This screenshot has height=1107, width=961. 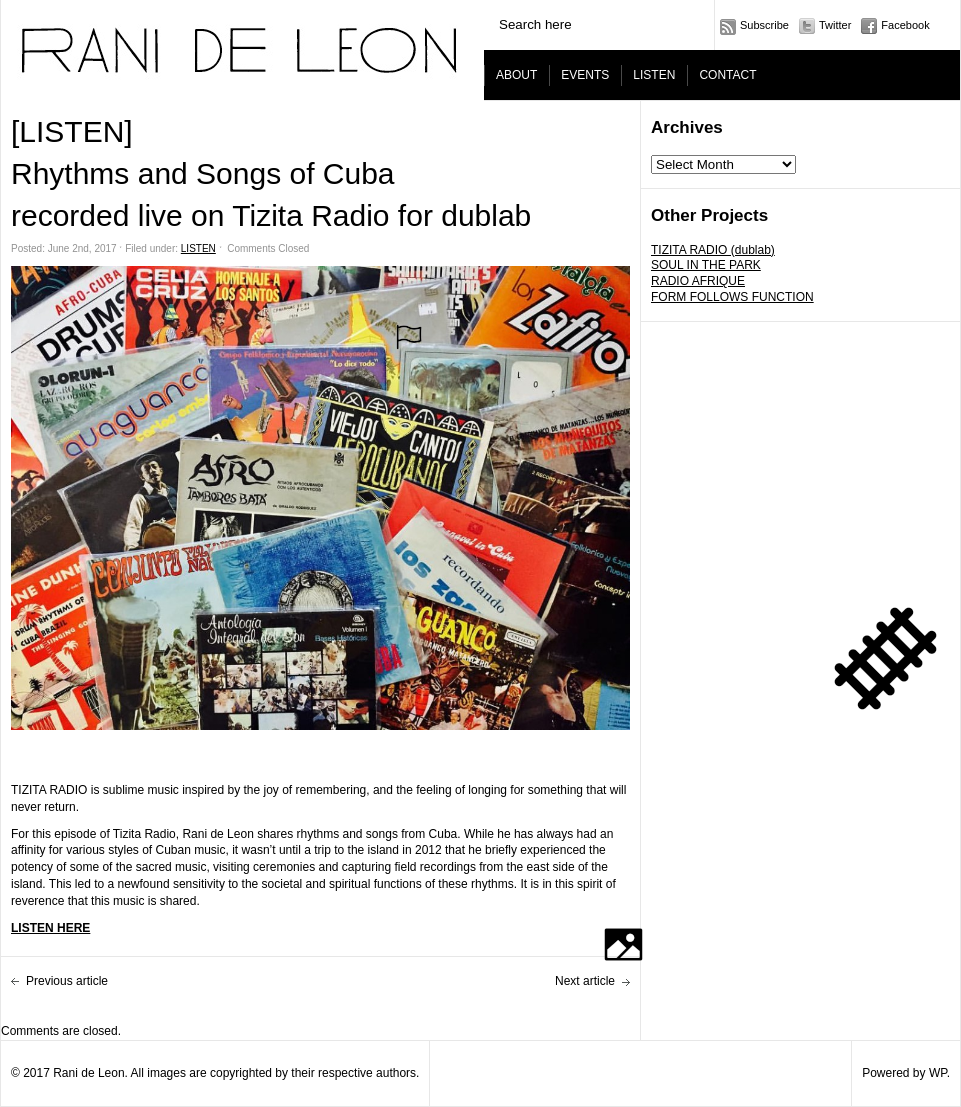 I want to click on view train or rail transit options, so click(x=885, y=658).